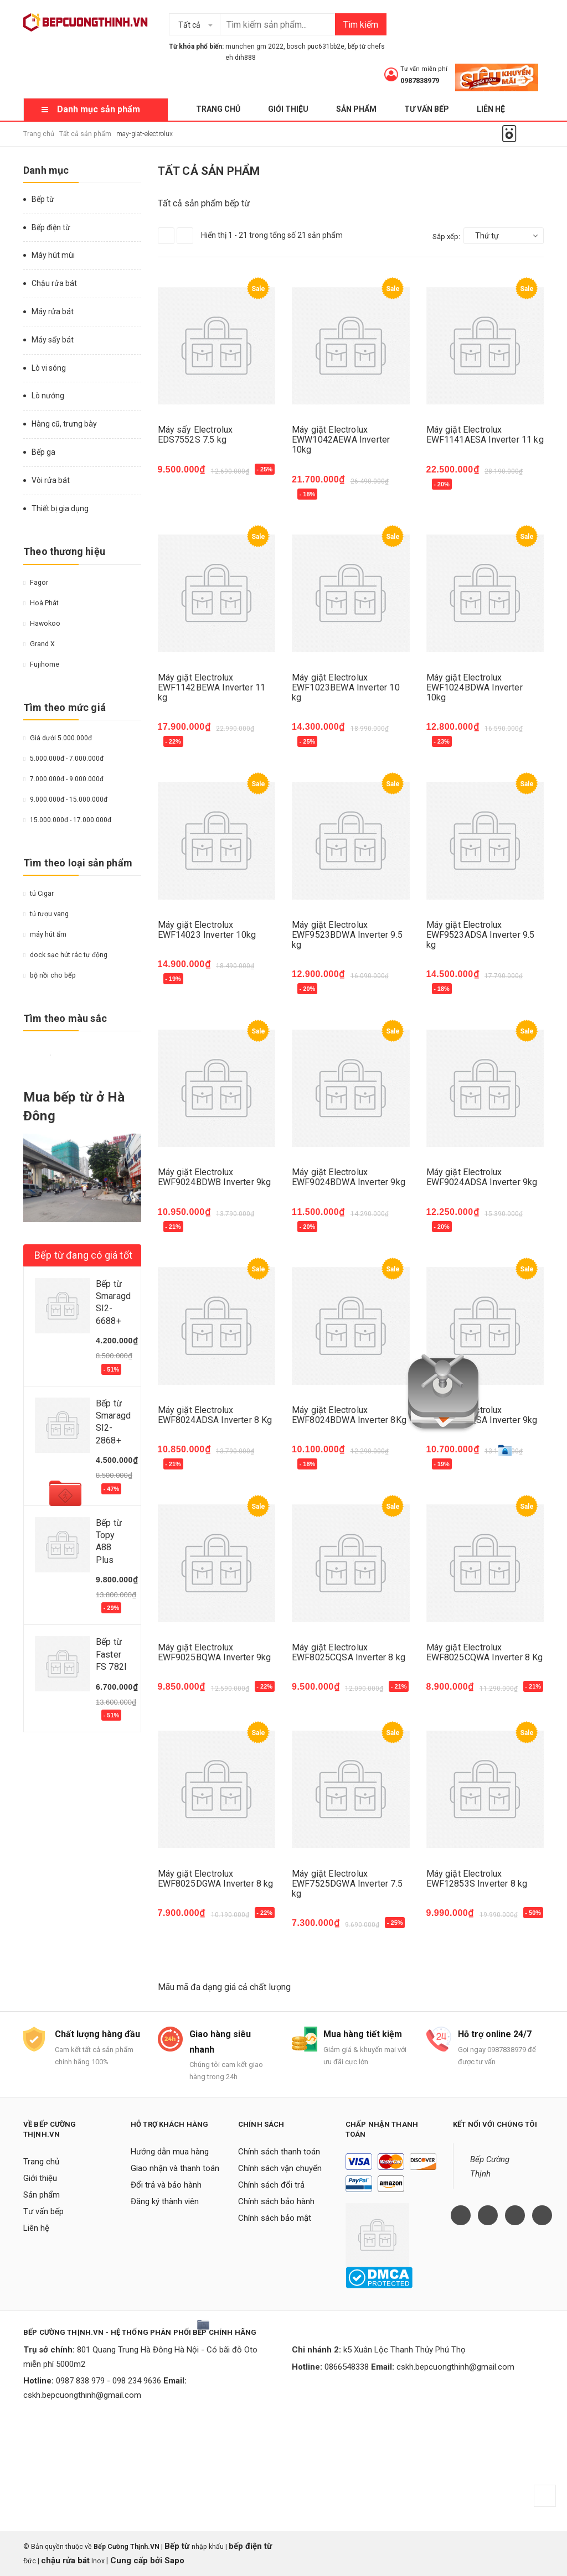  Describe the element at coordinates (505, 1451) in the screenshot. I see `access microsoft intune company portal managed files` at that location.